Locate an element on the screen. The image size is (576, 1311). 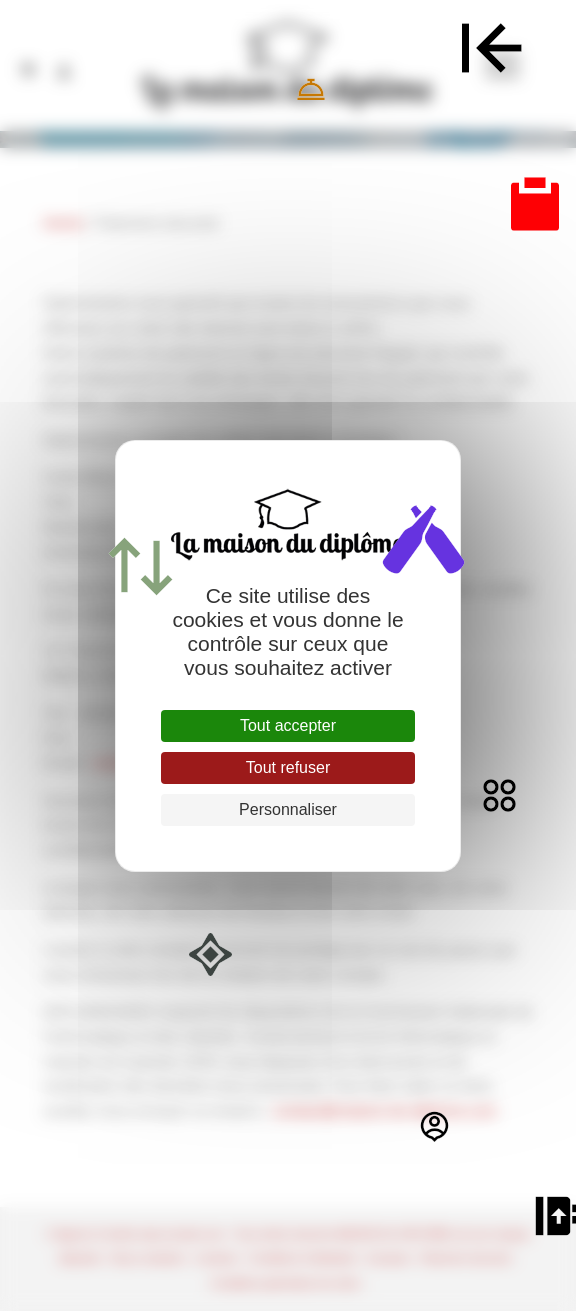
openmined logo - an open-source privacy-focused AI platform is located at coordinates (210, 954).